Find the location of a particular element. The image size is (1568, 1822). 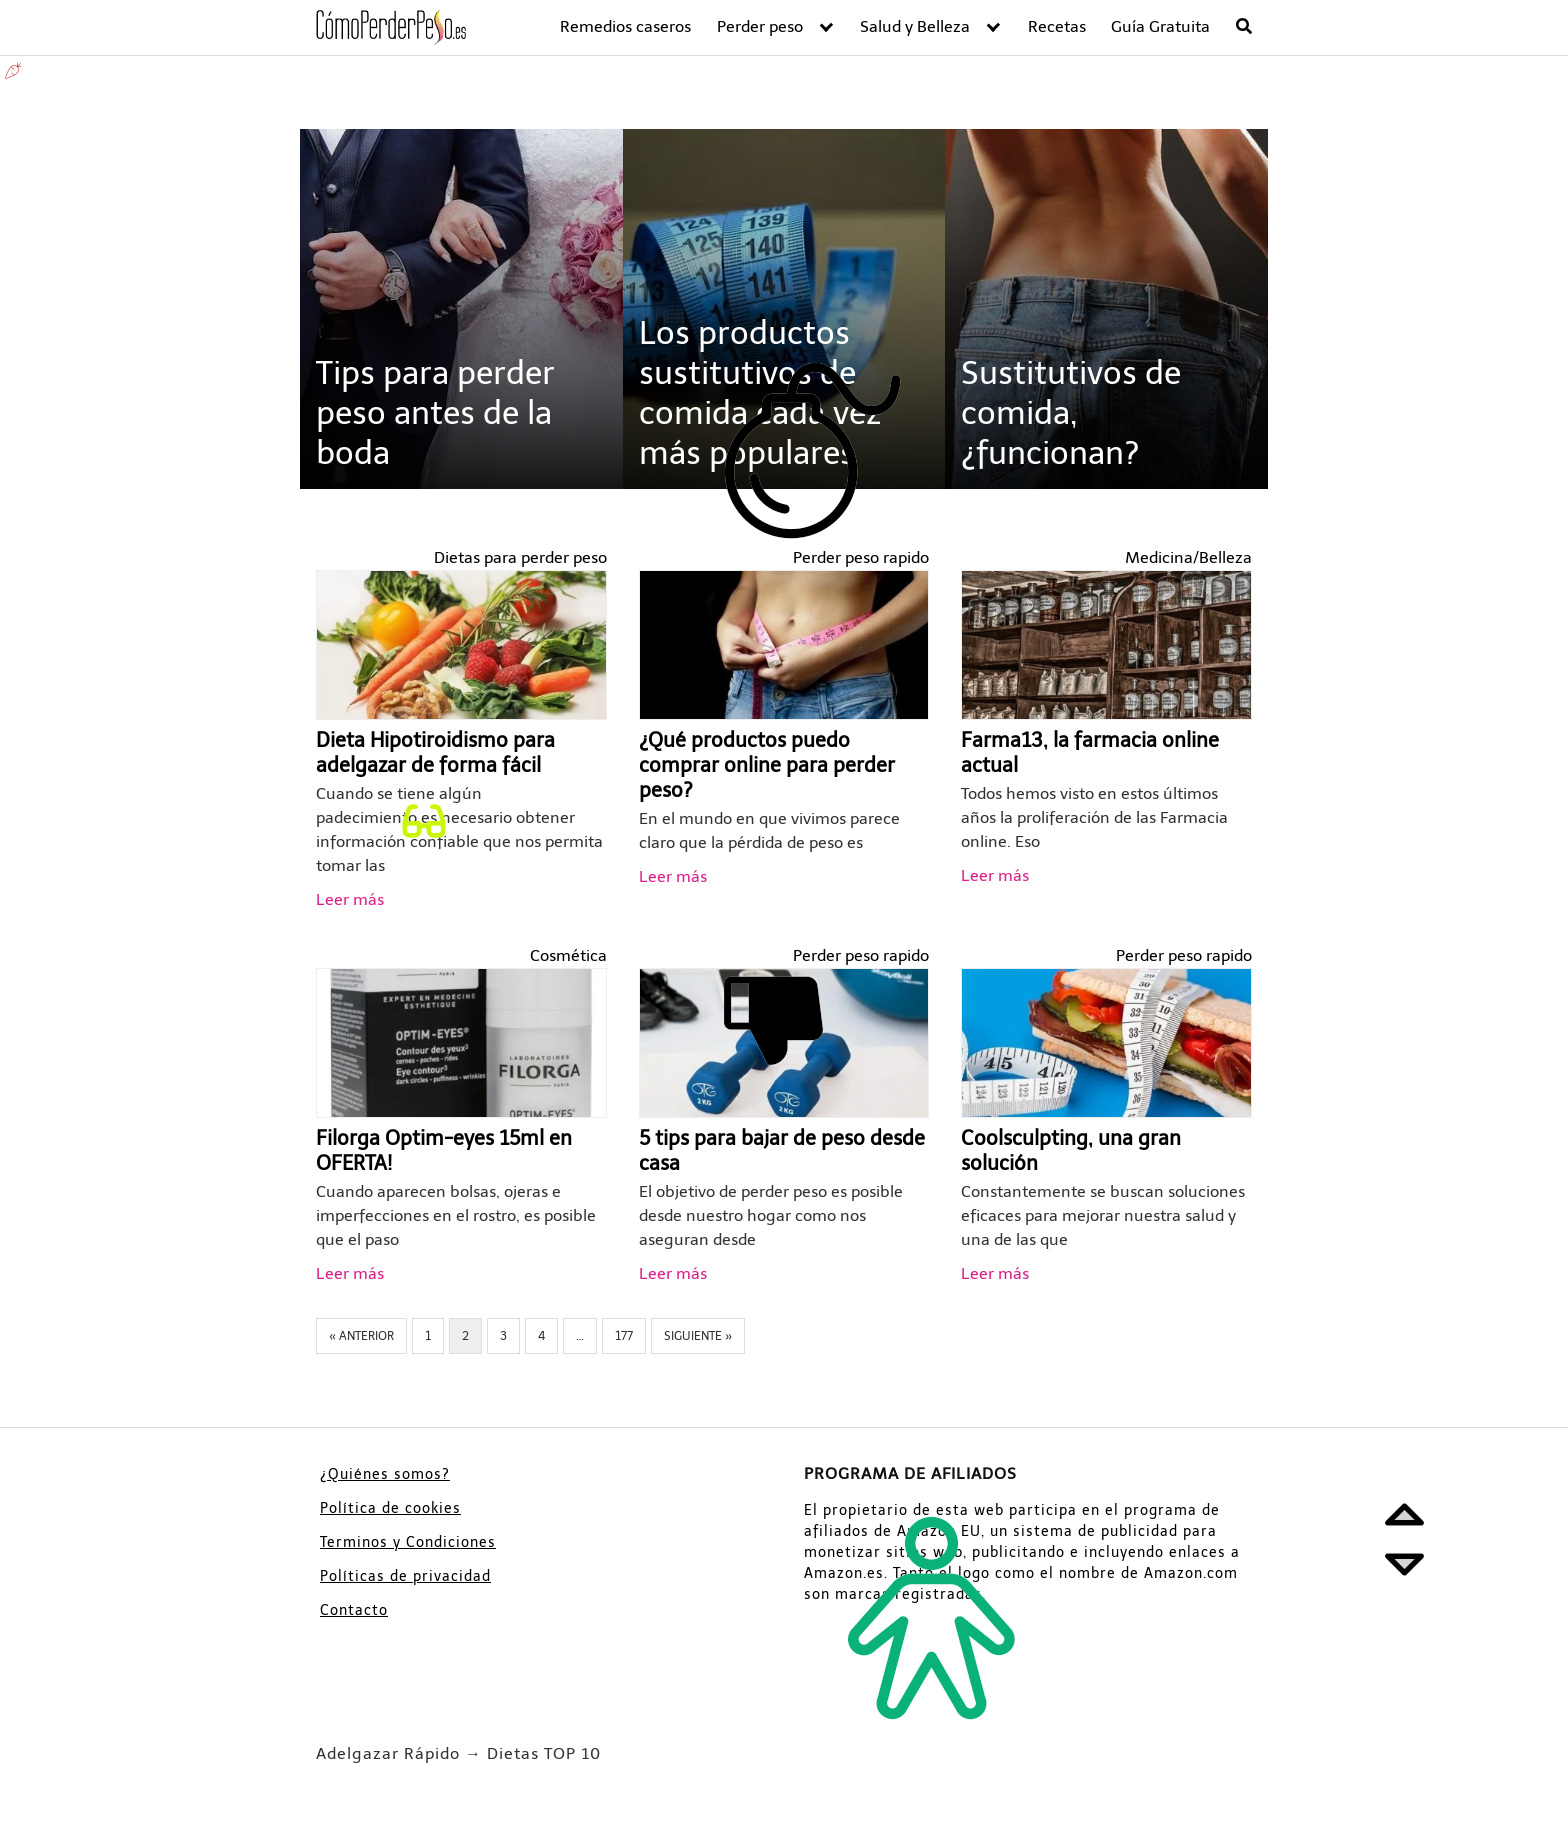

dislike or downvote content is located at coordinates (773, 1015).